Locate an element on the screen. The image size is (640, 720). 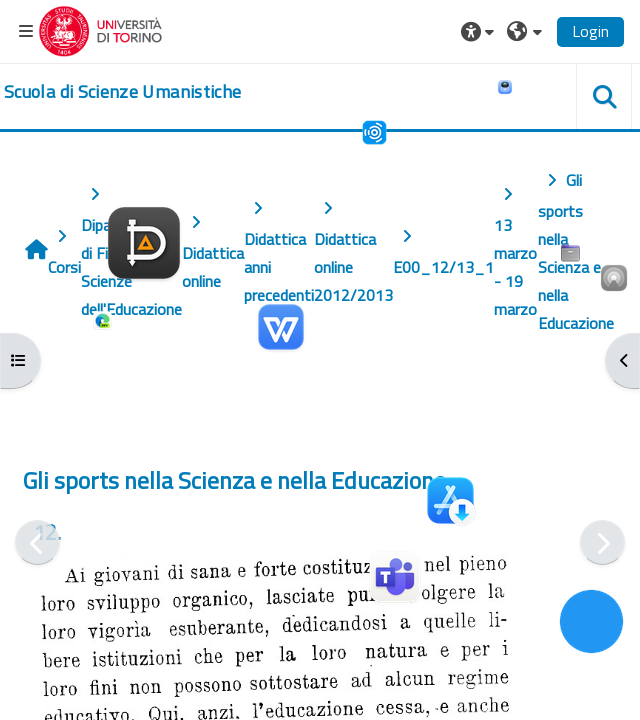
open ubuntu studio application is located at coordinates (374, 132).